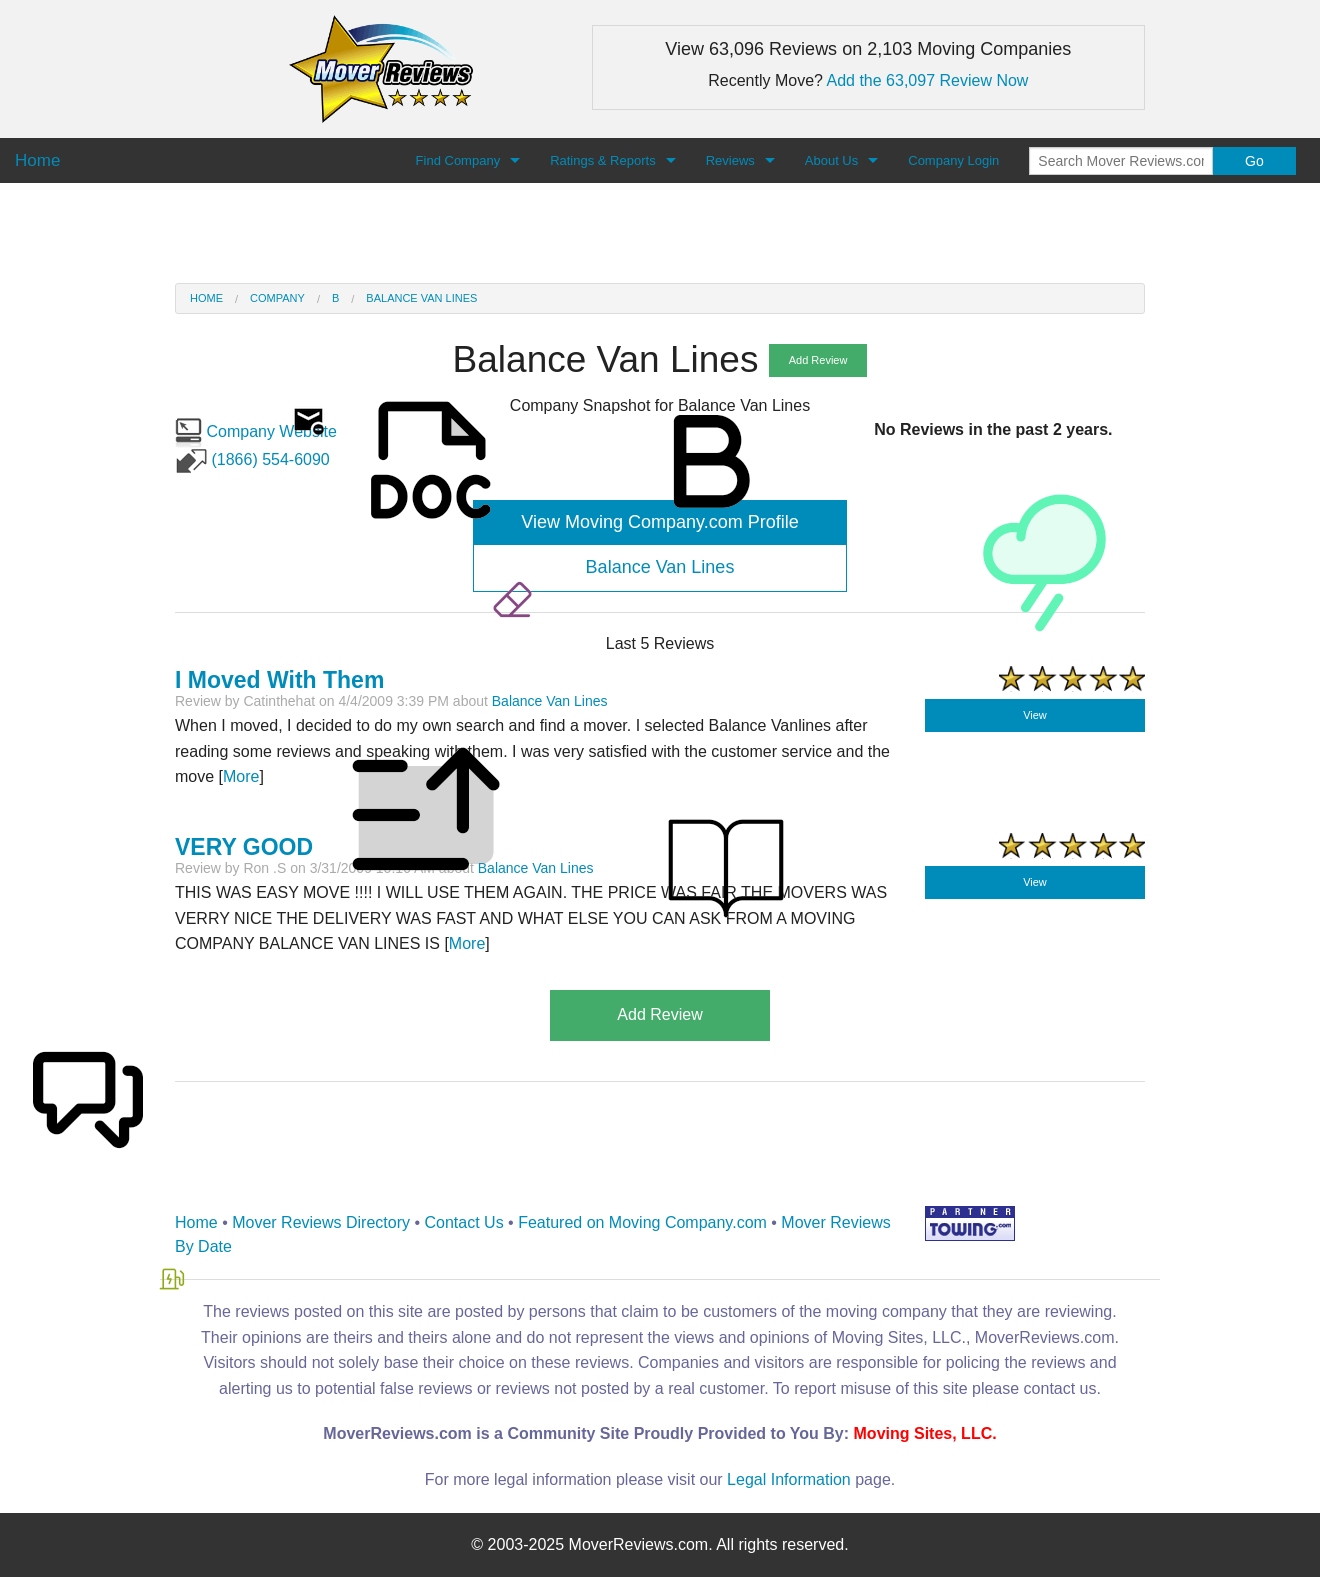 The image size is (1320, 1577). I want to click on apply bold formatting to selected text, so click(705, 463).